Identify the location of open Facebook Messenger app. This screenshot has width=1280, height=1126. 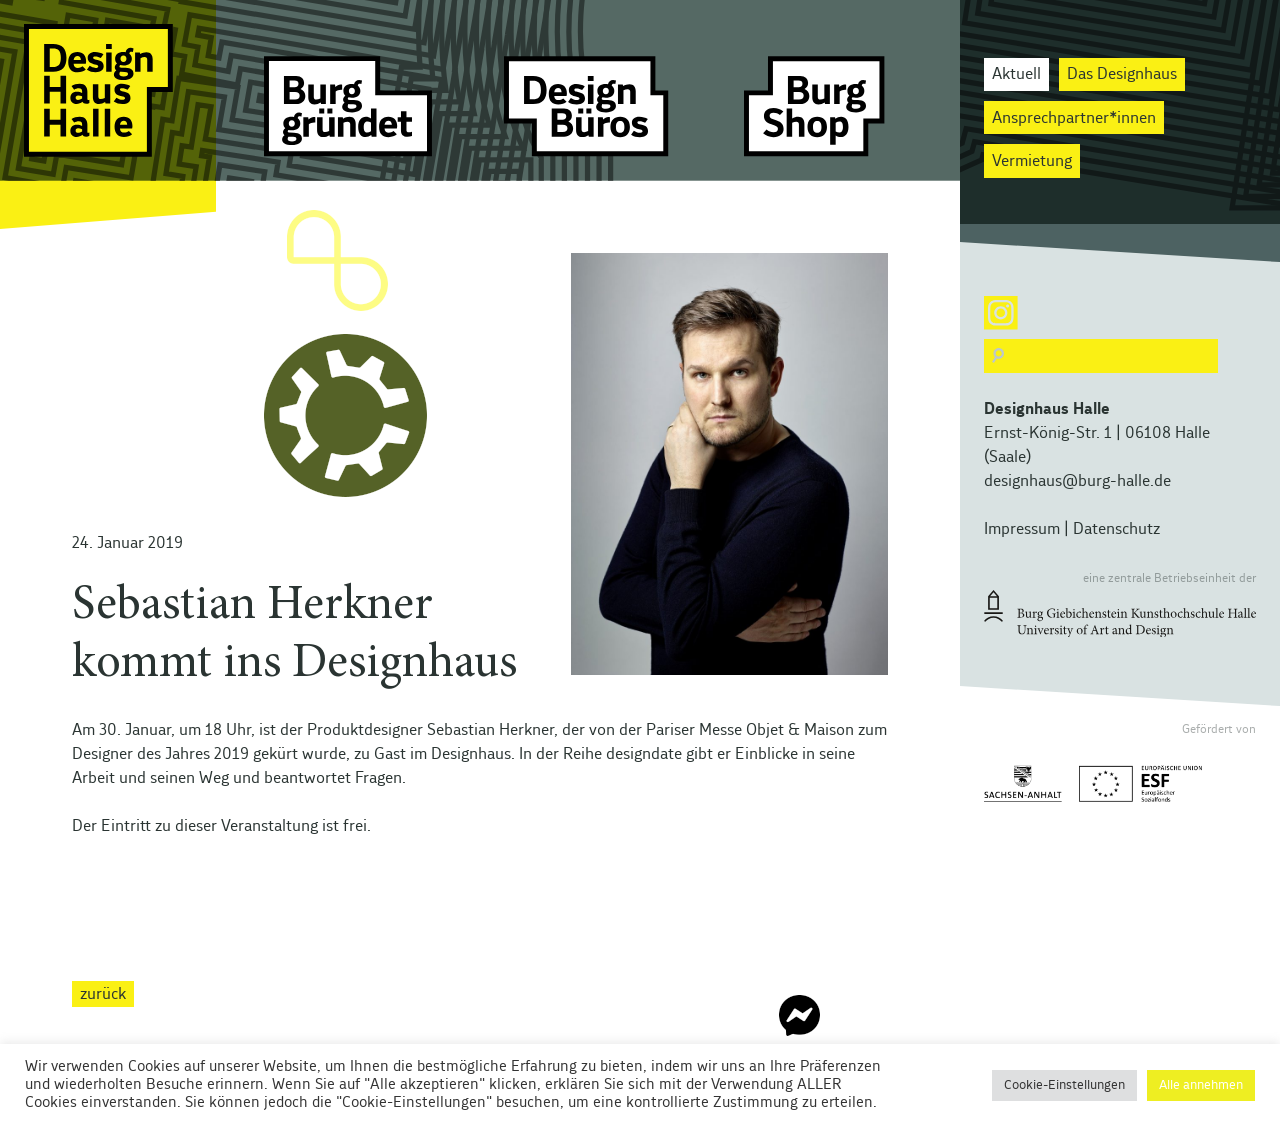
(799, 1015).